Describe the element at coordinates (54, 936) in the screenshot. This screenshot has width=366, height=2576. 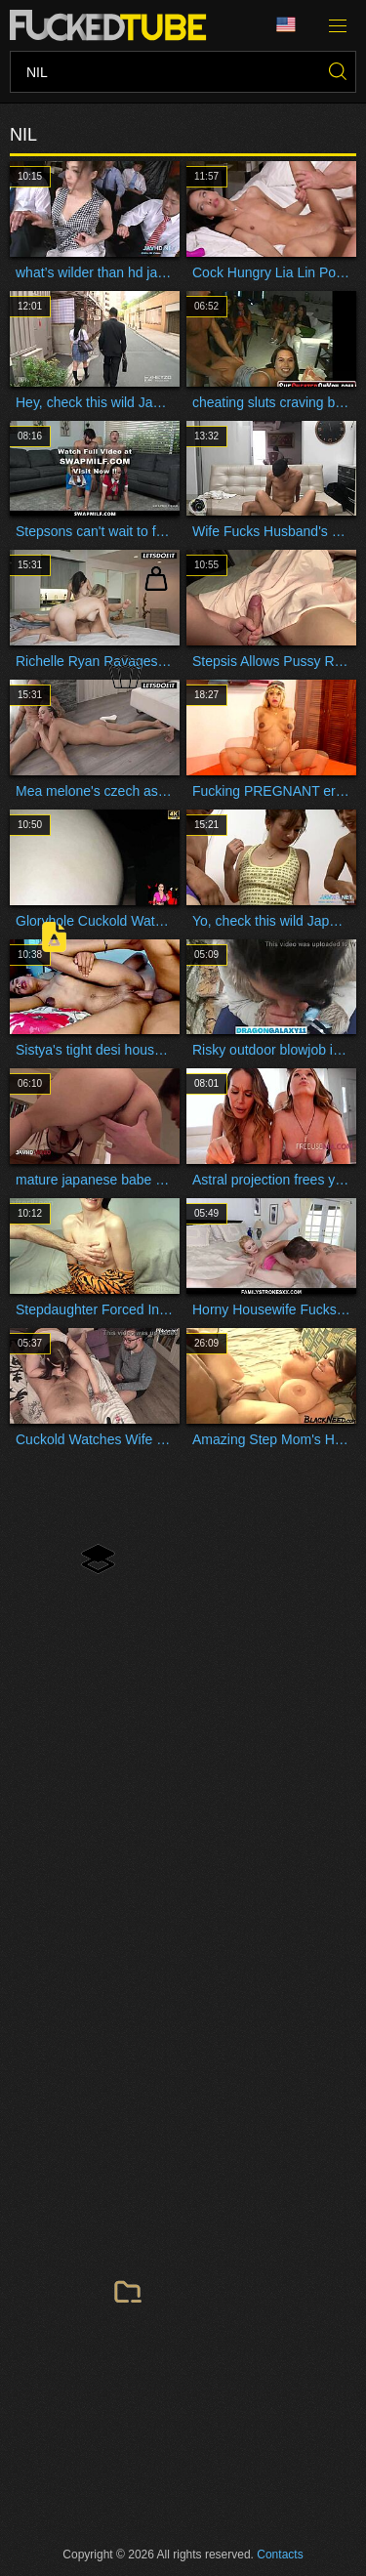
I see `view file changes or differences` at that location.